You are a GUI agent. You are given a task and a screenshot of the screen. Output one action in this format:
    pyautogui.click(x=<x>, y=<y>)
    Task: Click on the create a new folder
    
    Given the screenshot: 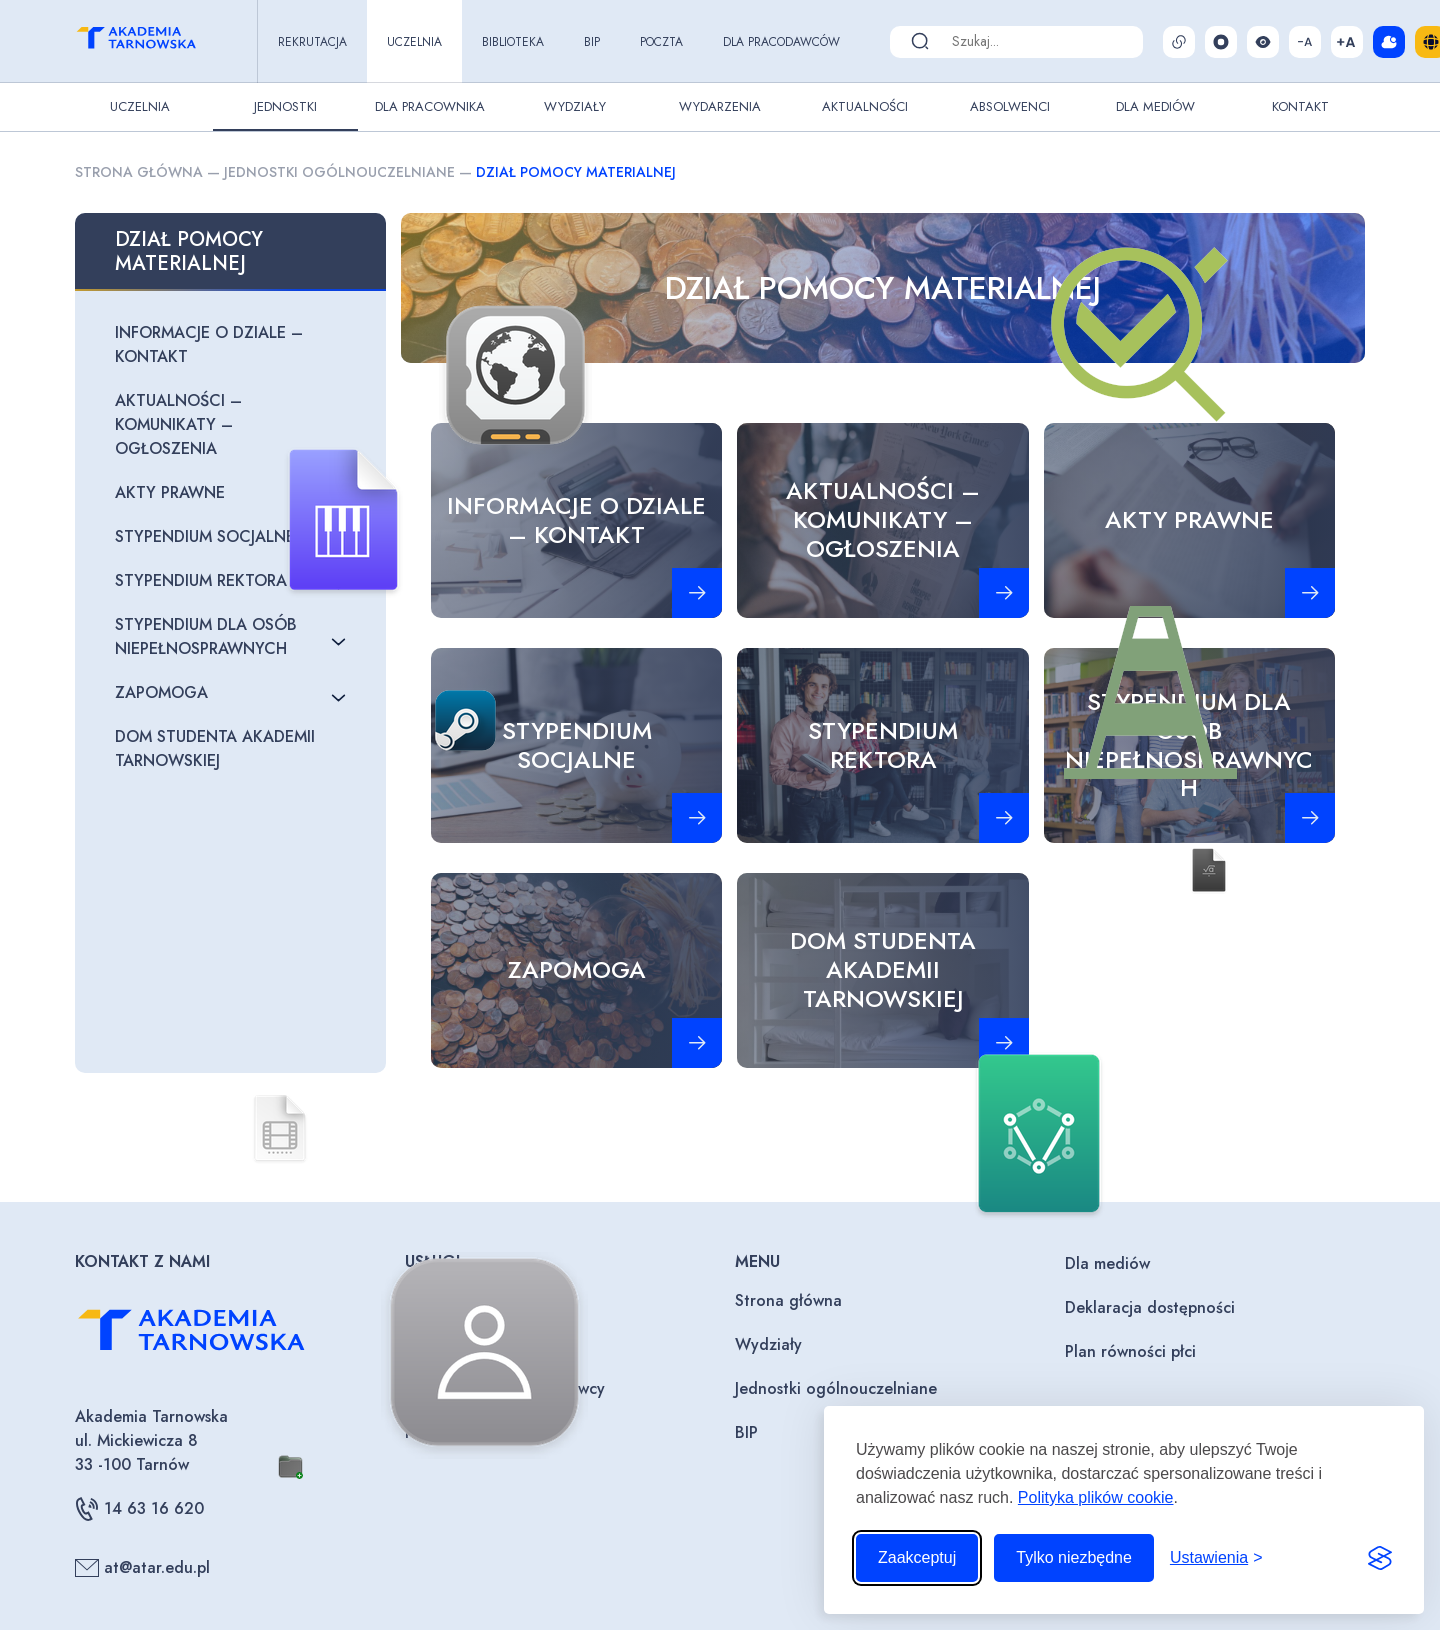 What is the action you would take?
    pyautogui.click(x=290, y=1466)
    